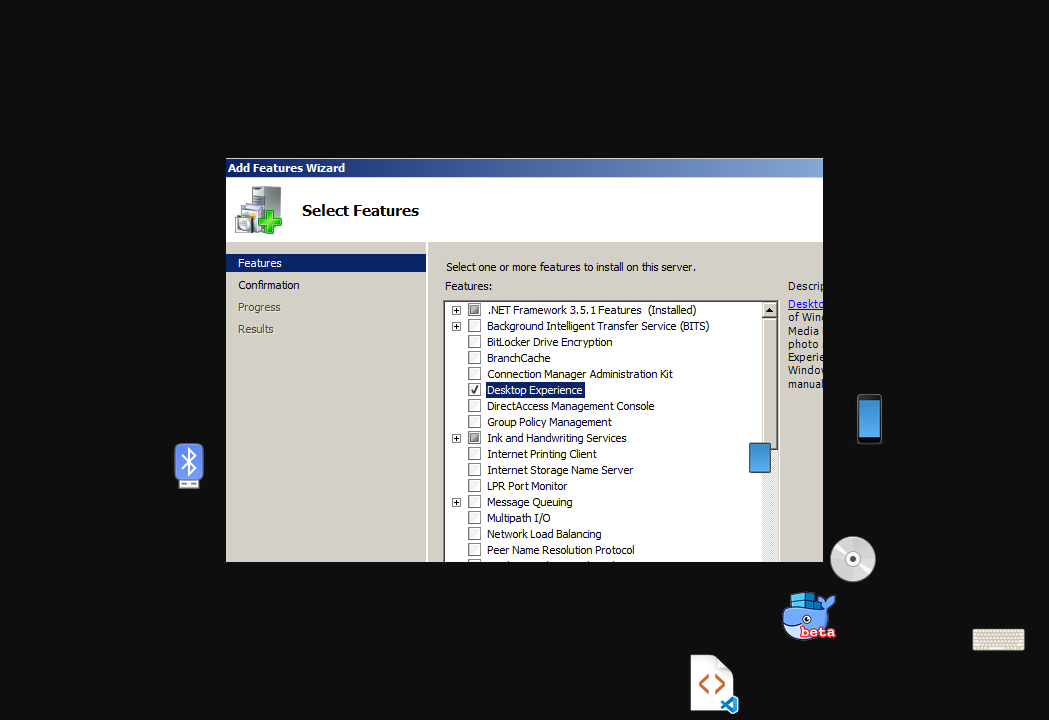 The image size is (1049, 720). What do you see at coordinates (869, 419) in the screenshot?
I see `indicates a connected iPhone device` at bounding box center [869, 419].